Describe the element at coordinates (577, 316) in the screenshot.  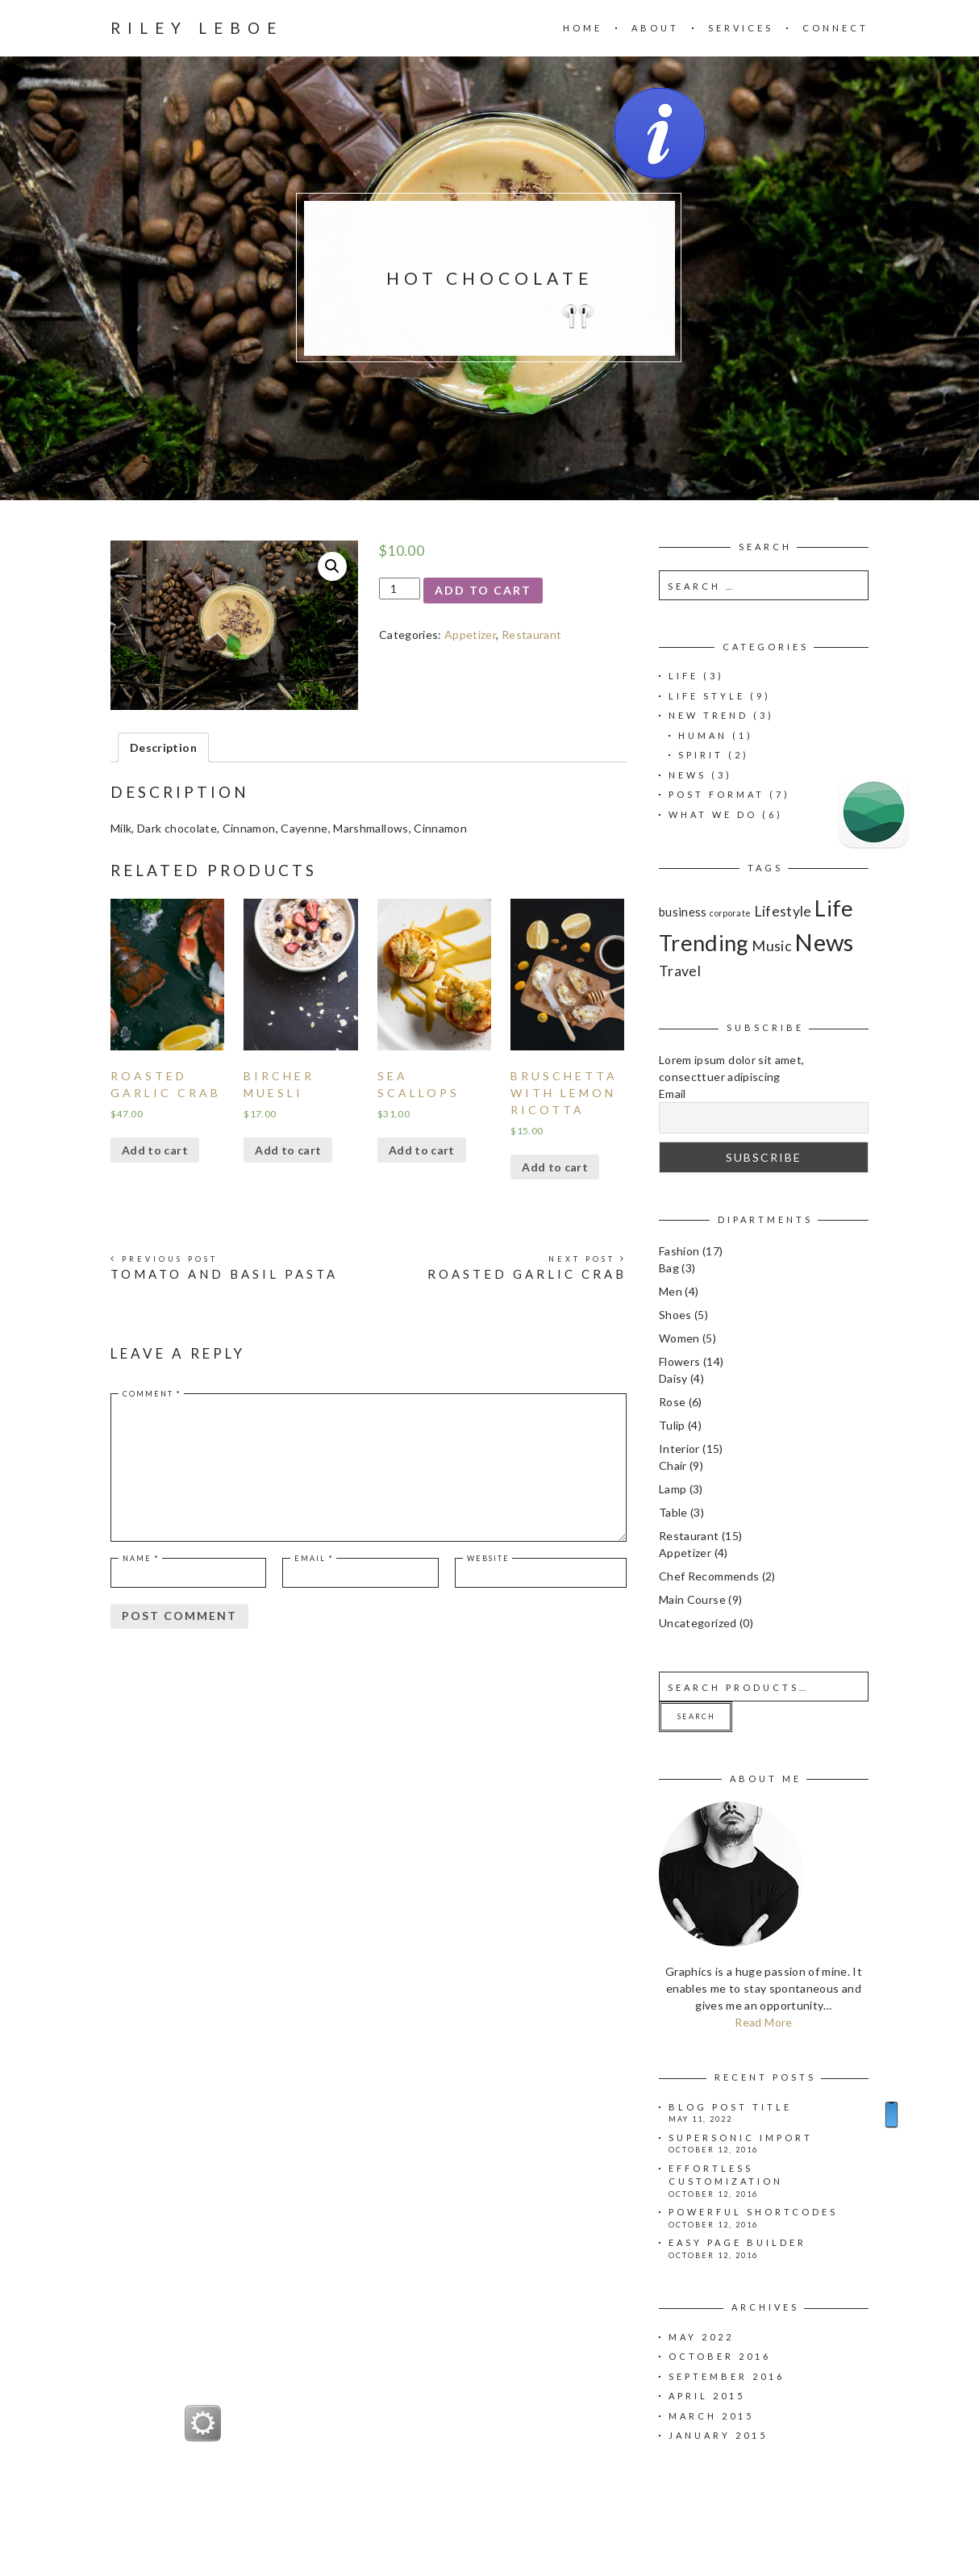
I see `connect wireless earbuds via bluetooth` at that location.